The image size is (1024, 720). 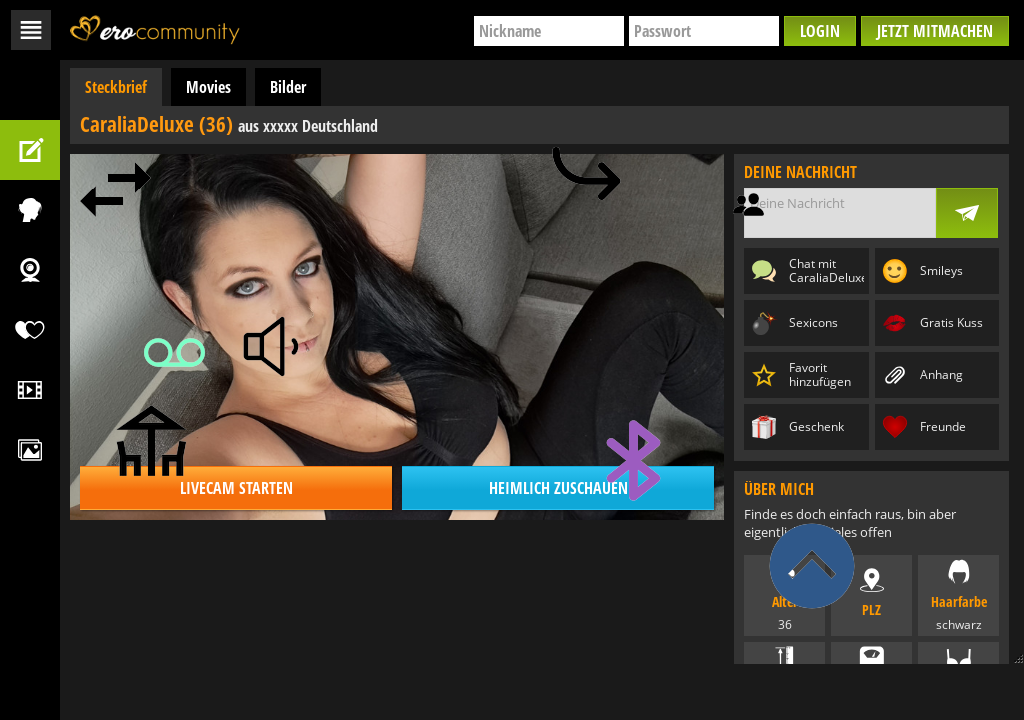 I want to click on toggle bluetooth connectivity on or off, so click(x=633, y=460).